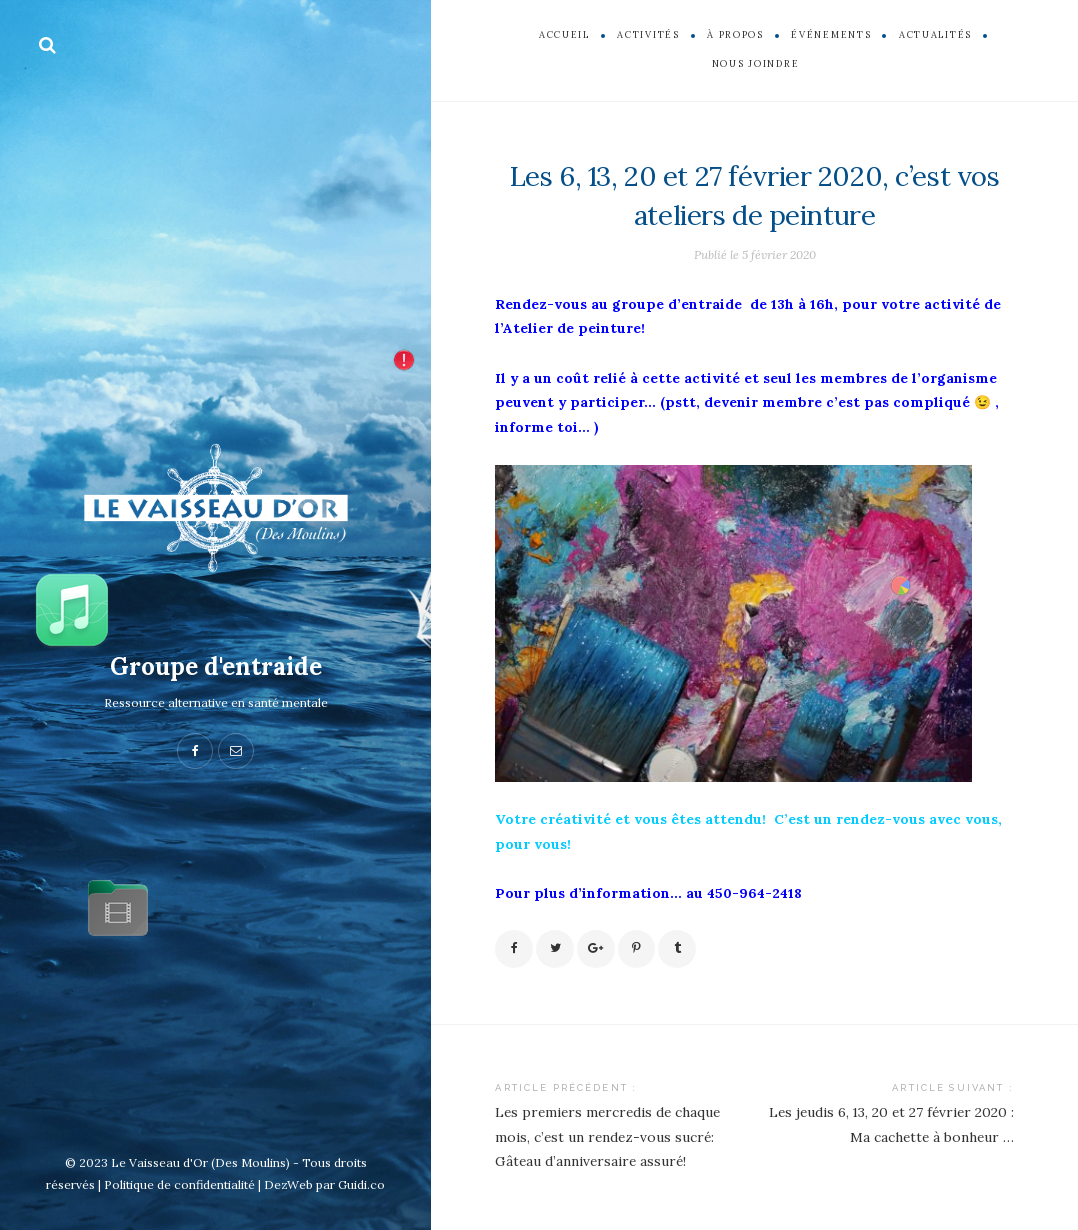 This screenshot has height=1230, width=1078. Describe the element at coordinates (900, 585) in the screenshot. I see `open disk usage analyzer` at that location.